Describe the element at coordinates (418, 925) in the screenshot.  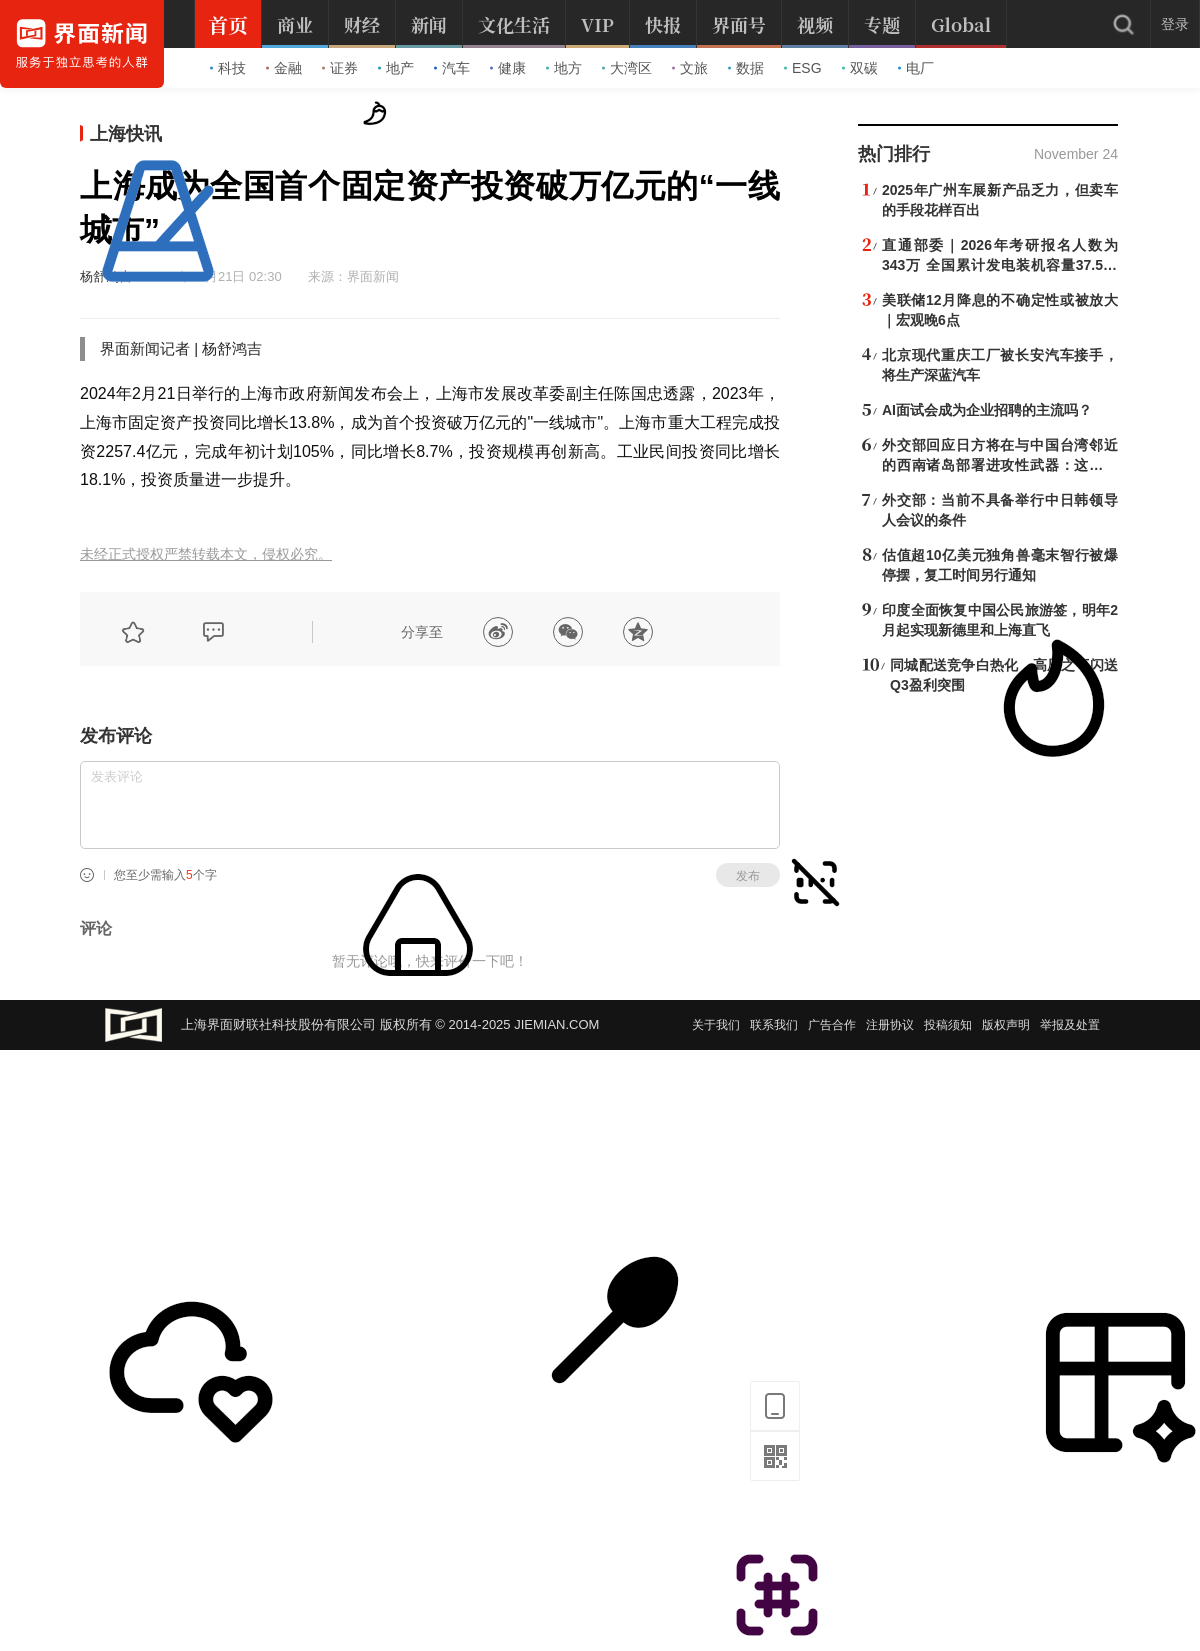
I see `browse japanese food options` at that location.